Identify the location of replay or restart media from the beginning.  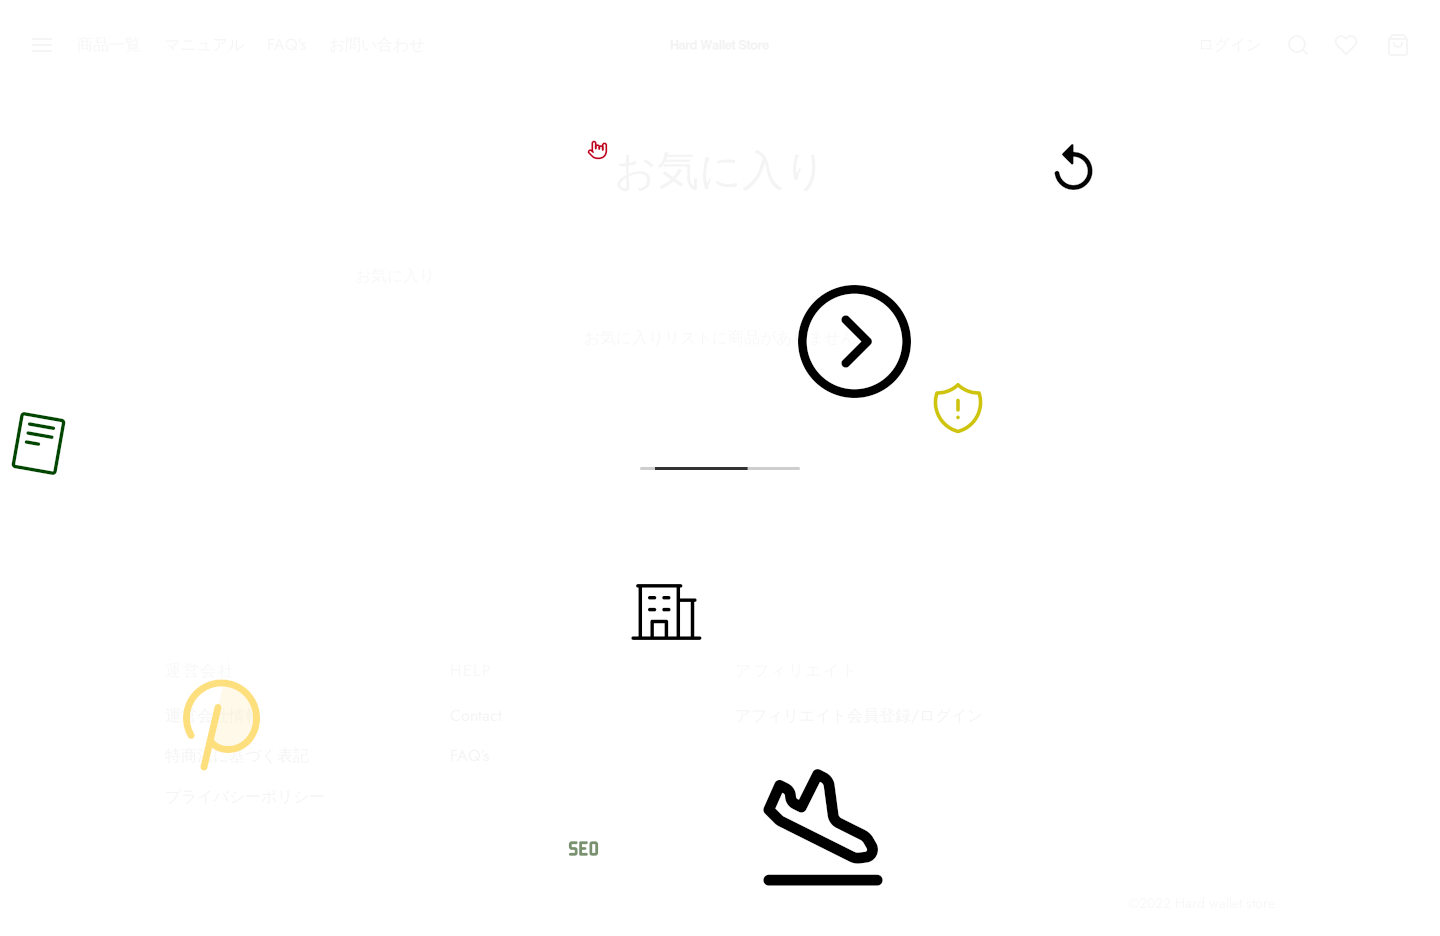
(1073, 168).